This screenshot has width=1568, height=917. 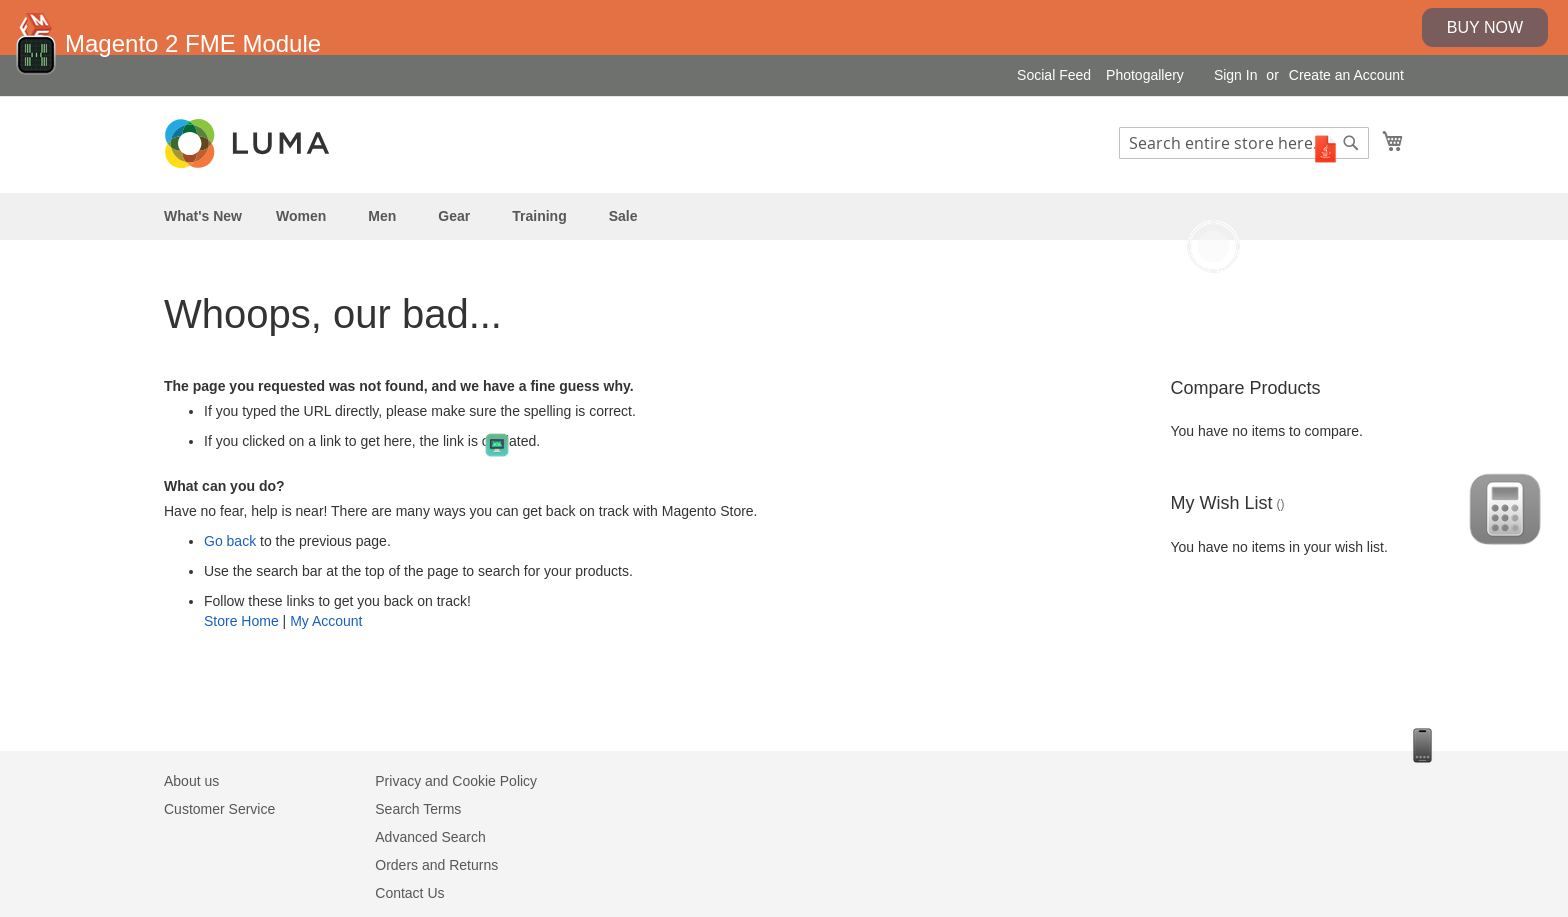 What do you see at coordinates (36, 55) in the screenshot?
I see `open htop system monitor` at bounding box center [36, 55].